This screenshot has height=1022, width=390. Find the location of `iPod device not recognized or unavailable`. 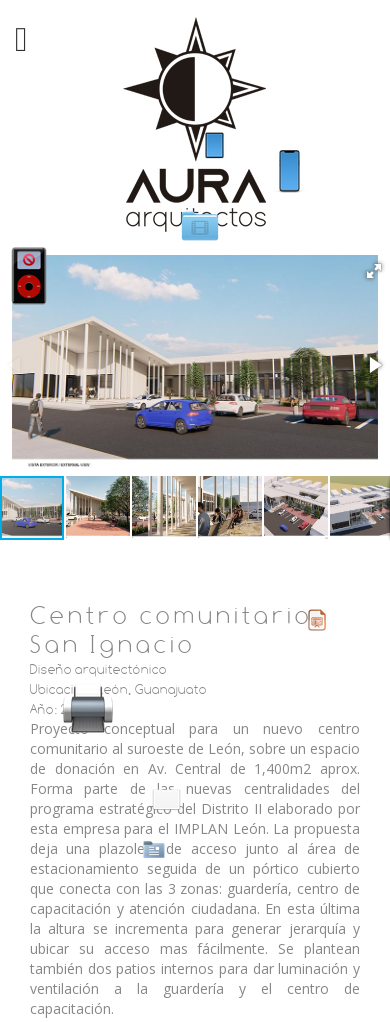

iPod device not recognized or unavailable is located at coordinates (29, 276).